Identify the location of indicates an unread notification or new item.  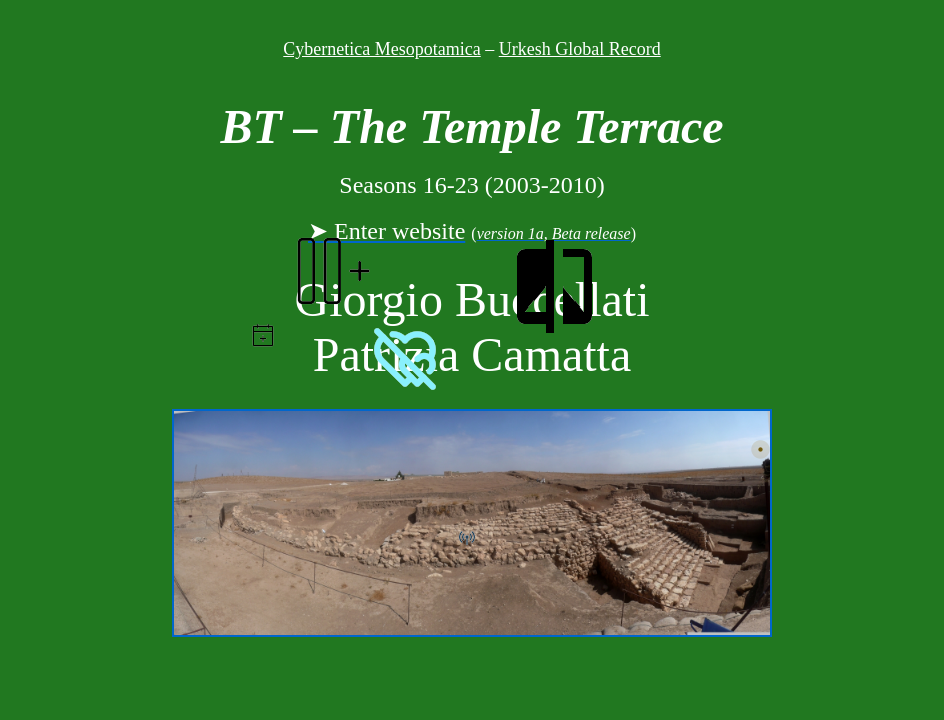
(760, 449).